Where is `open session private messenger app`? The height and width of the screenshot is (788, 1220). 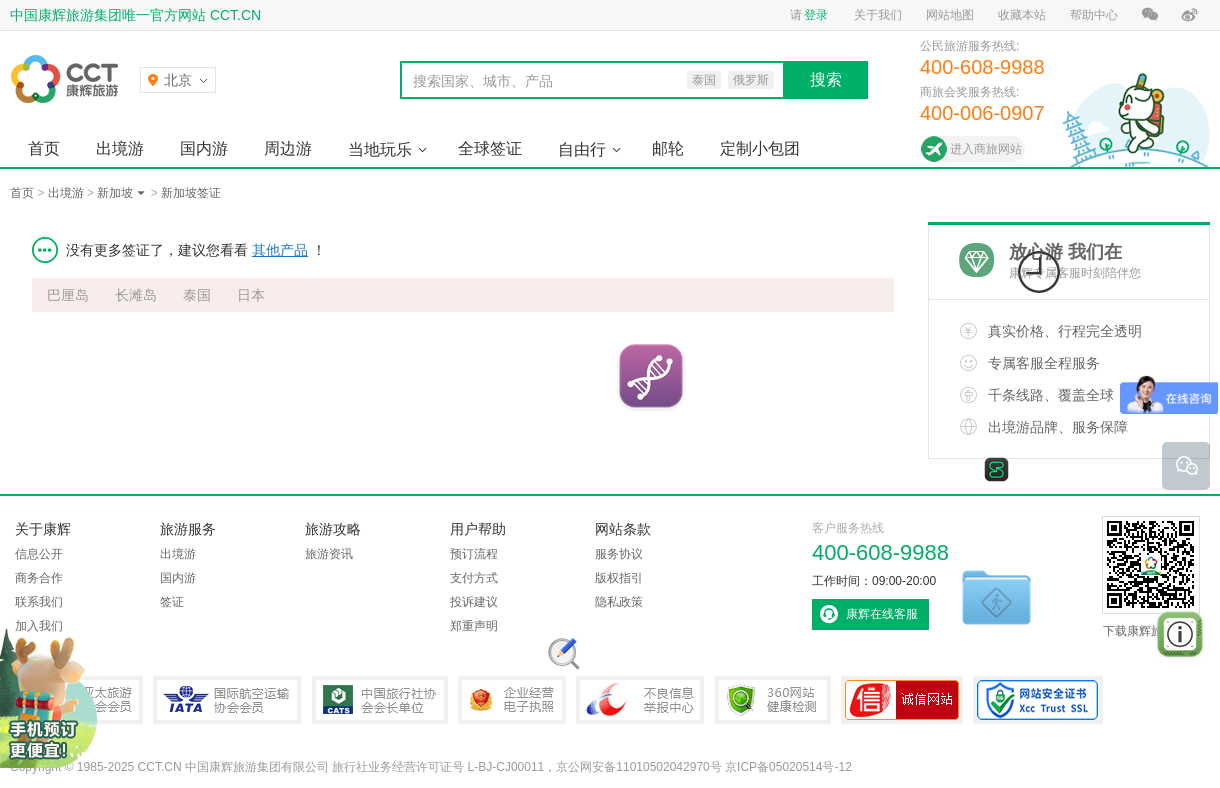
open session private messenger app is located at coordinates (996, 469).